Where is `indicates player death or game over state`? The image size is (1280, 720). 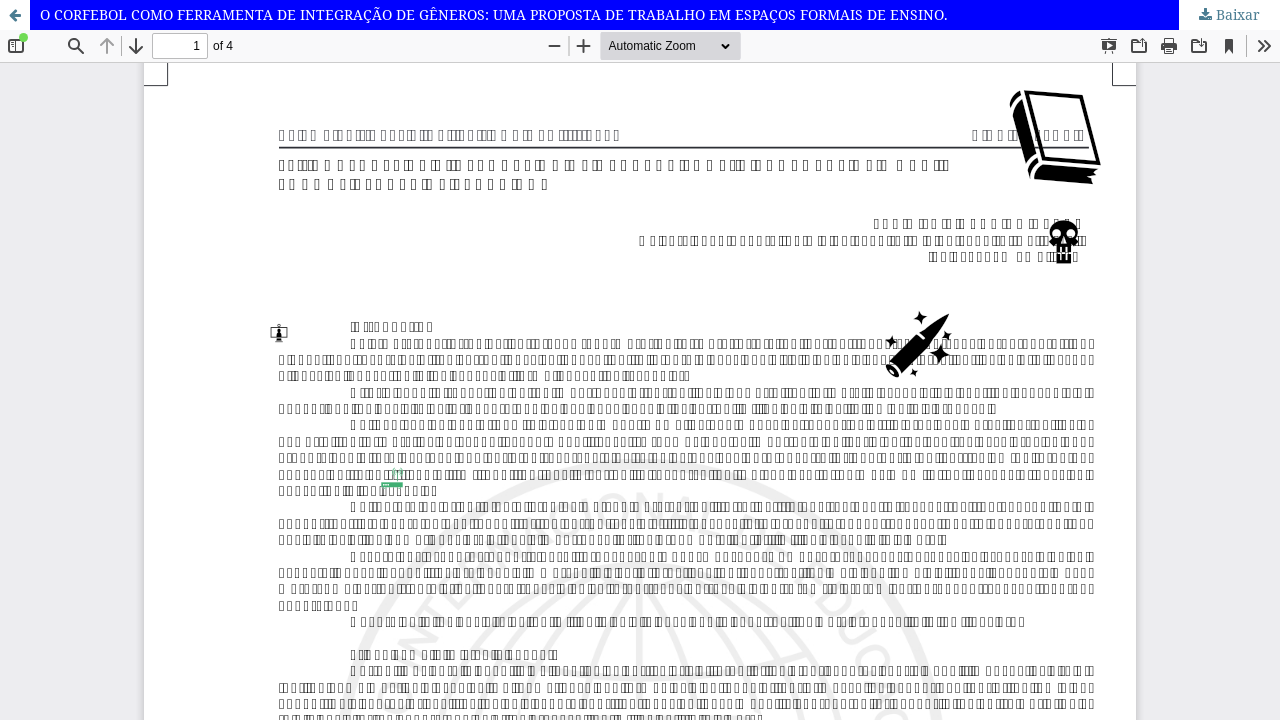 indicates player death or game over state is located at coordinates (1063, 241).